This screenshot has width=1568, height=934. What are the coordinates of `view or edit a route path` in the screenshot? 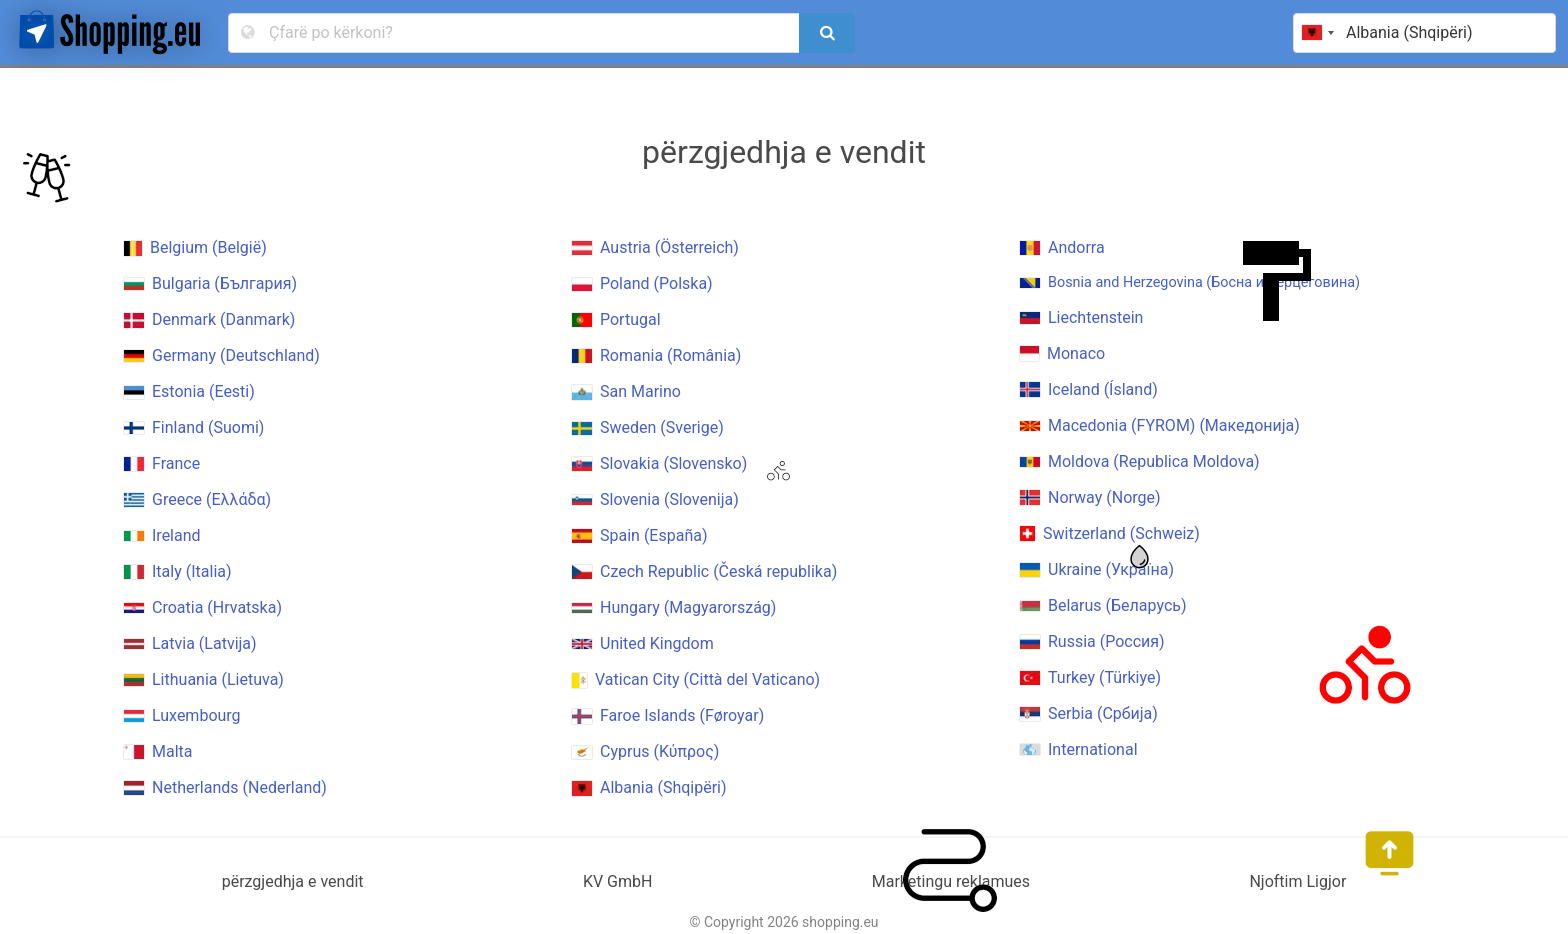 It's located at (950, 865).